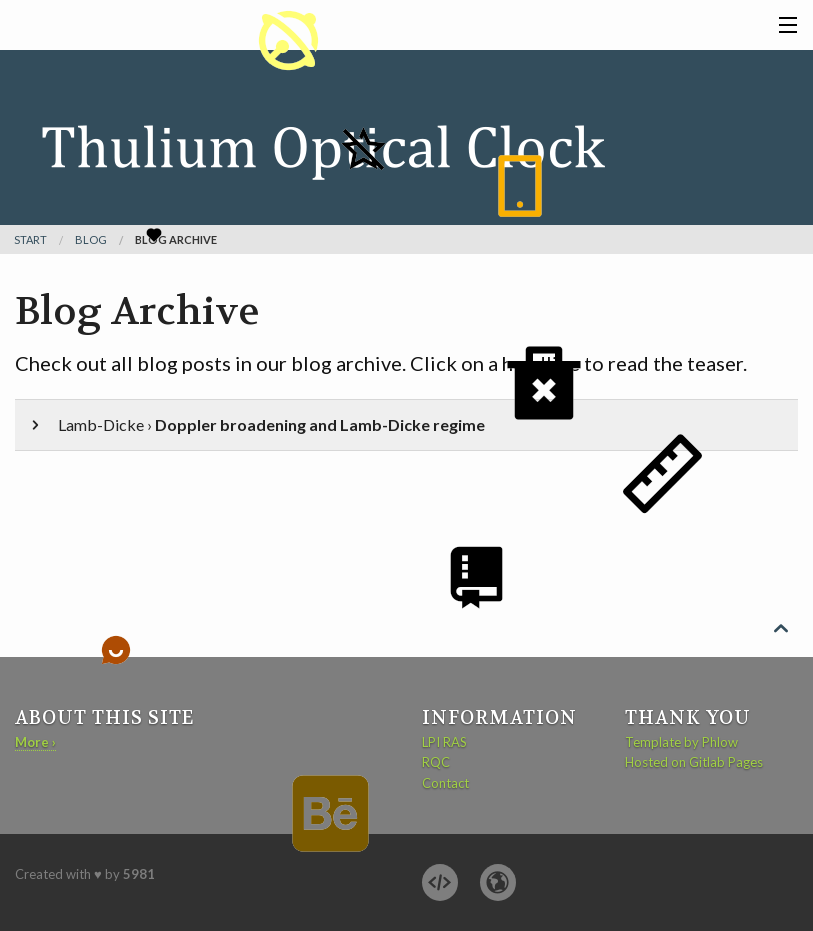  I want to click on disable or remove from favorites, so click(363, 149).